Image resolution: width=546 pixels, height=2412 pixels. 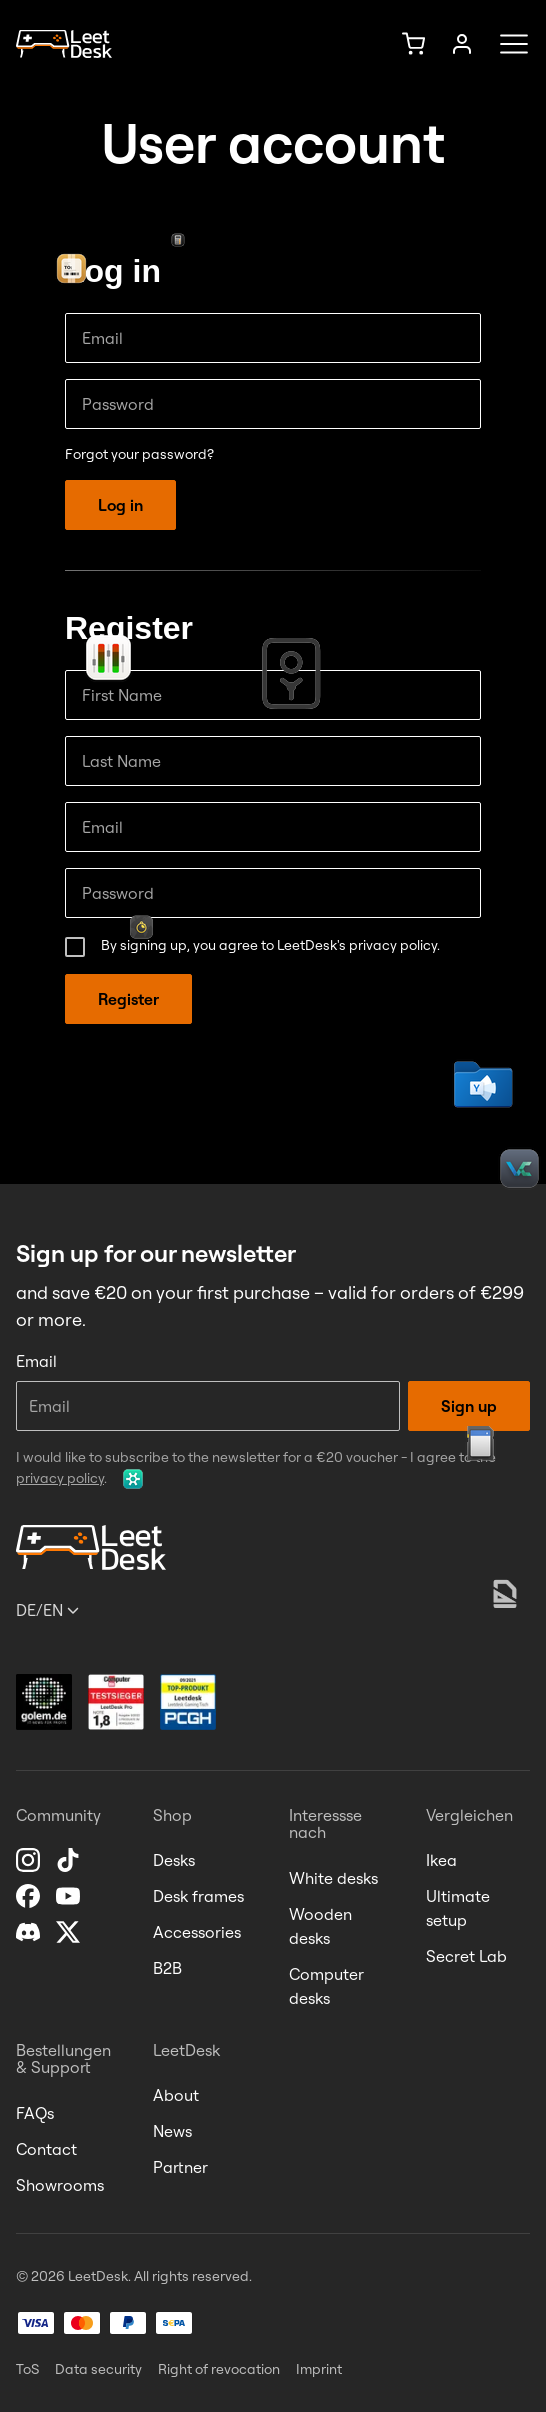 I want to click on open veracrypt disk encryption app, so click(x=519, y=1168).